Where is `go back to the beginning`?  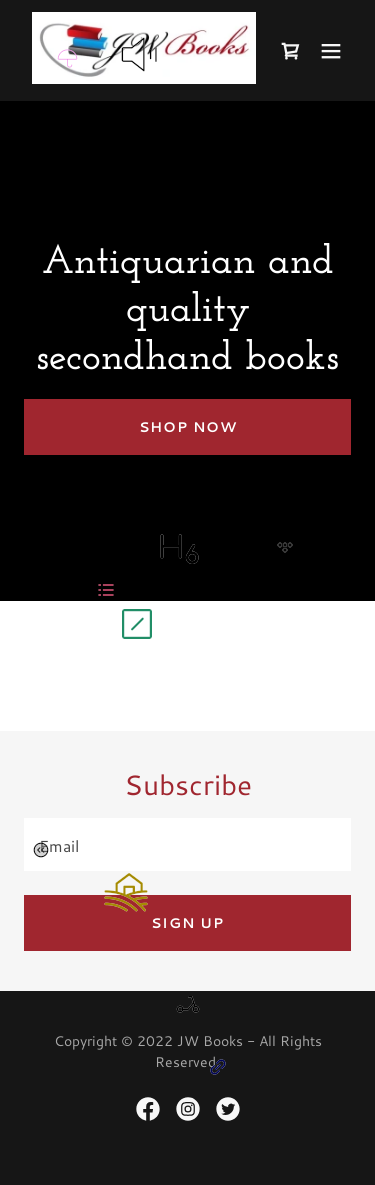 go back to the beginning is located at coordinates (41, 850).